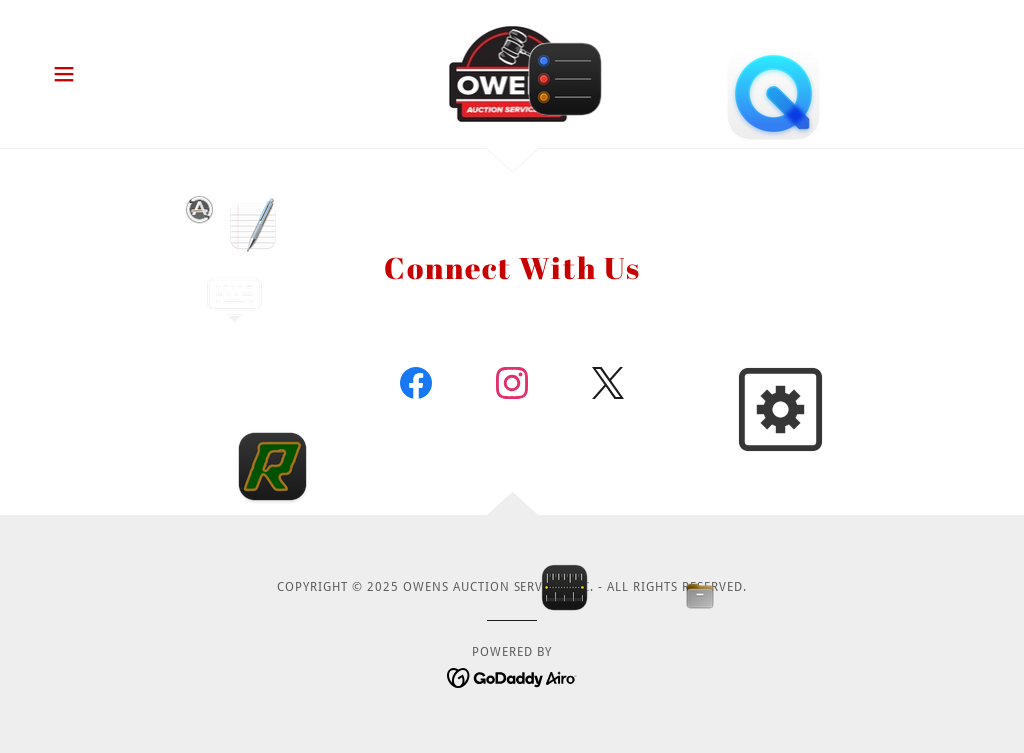 The width and height of the screenshot is (1024, 753). Describe the element at coordinates (253, 226) in the screenshot. I see `open TextEdit app for basic text editing` at that location.